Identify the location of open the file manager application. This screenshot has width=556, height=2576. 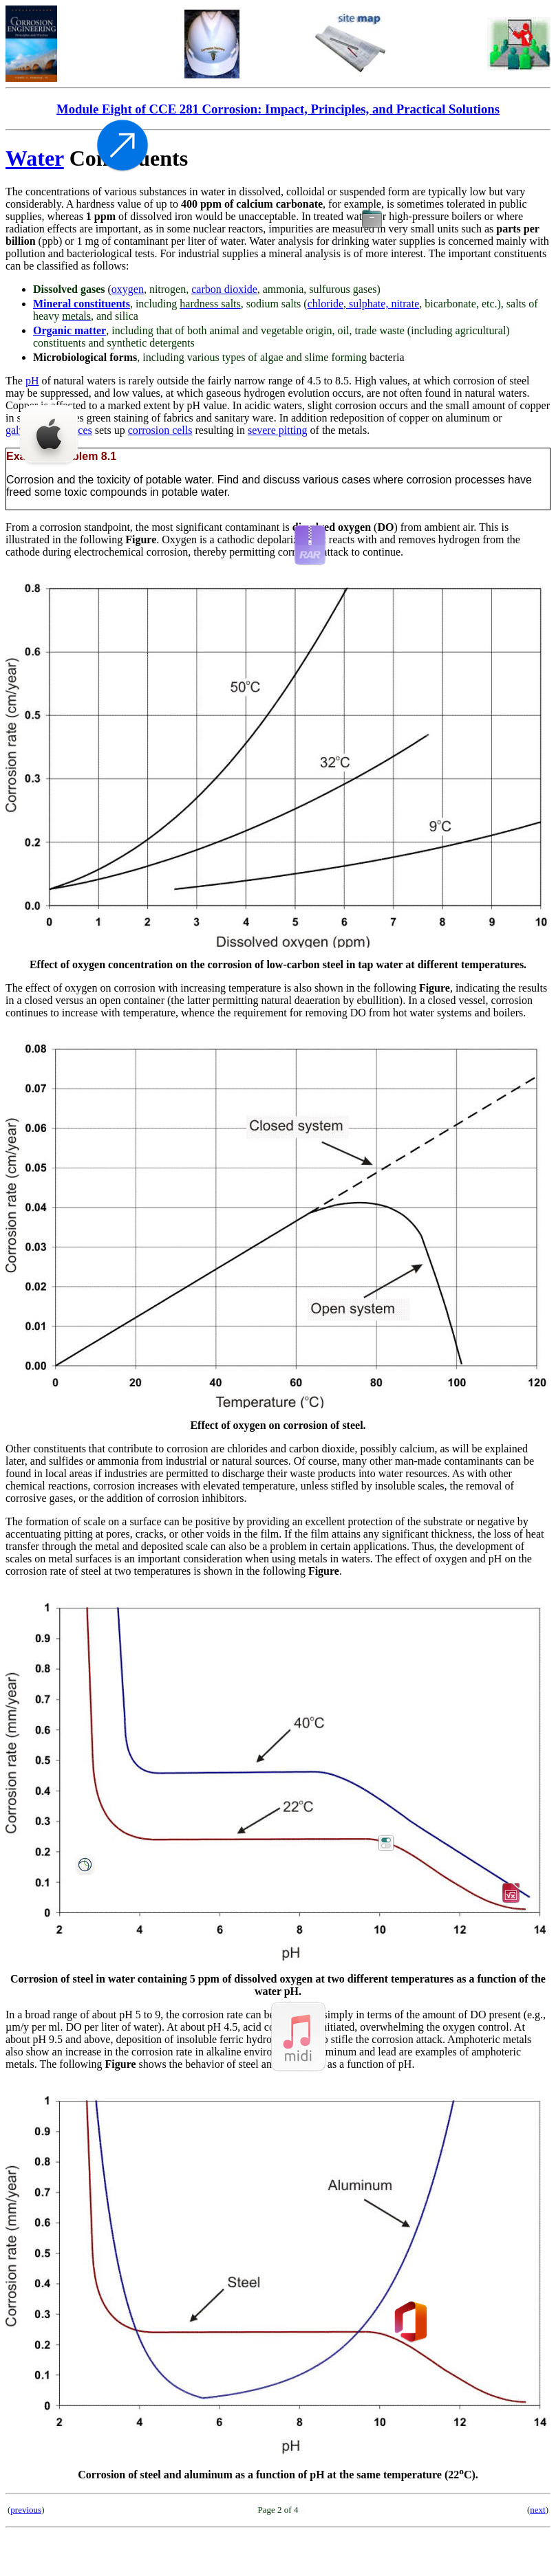
(372, 218).